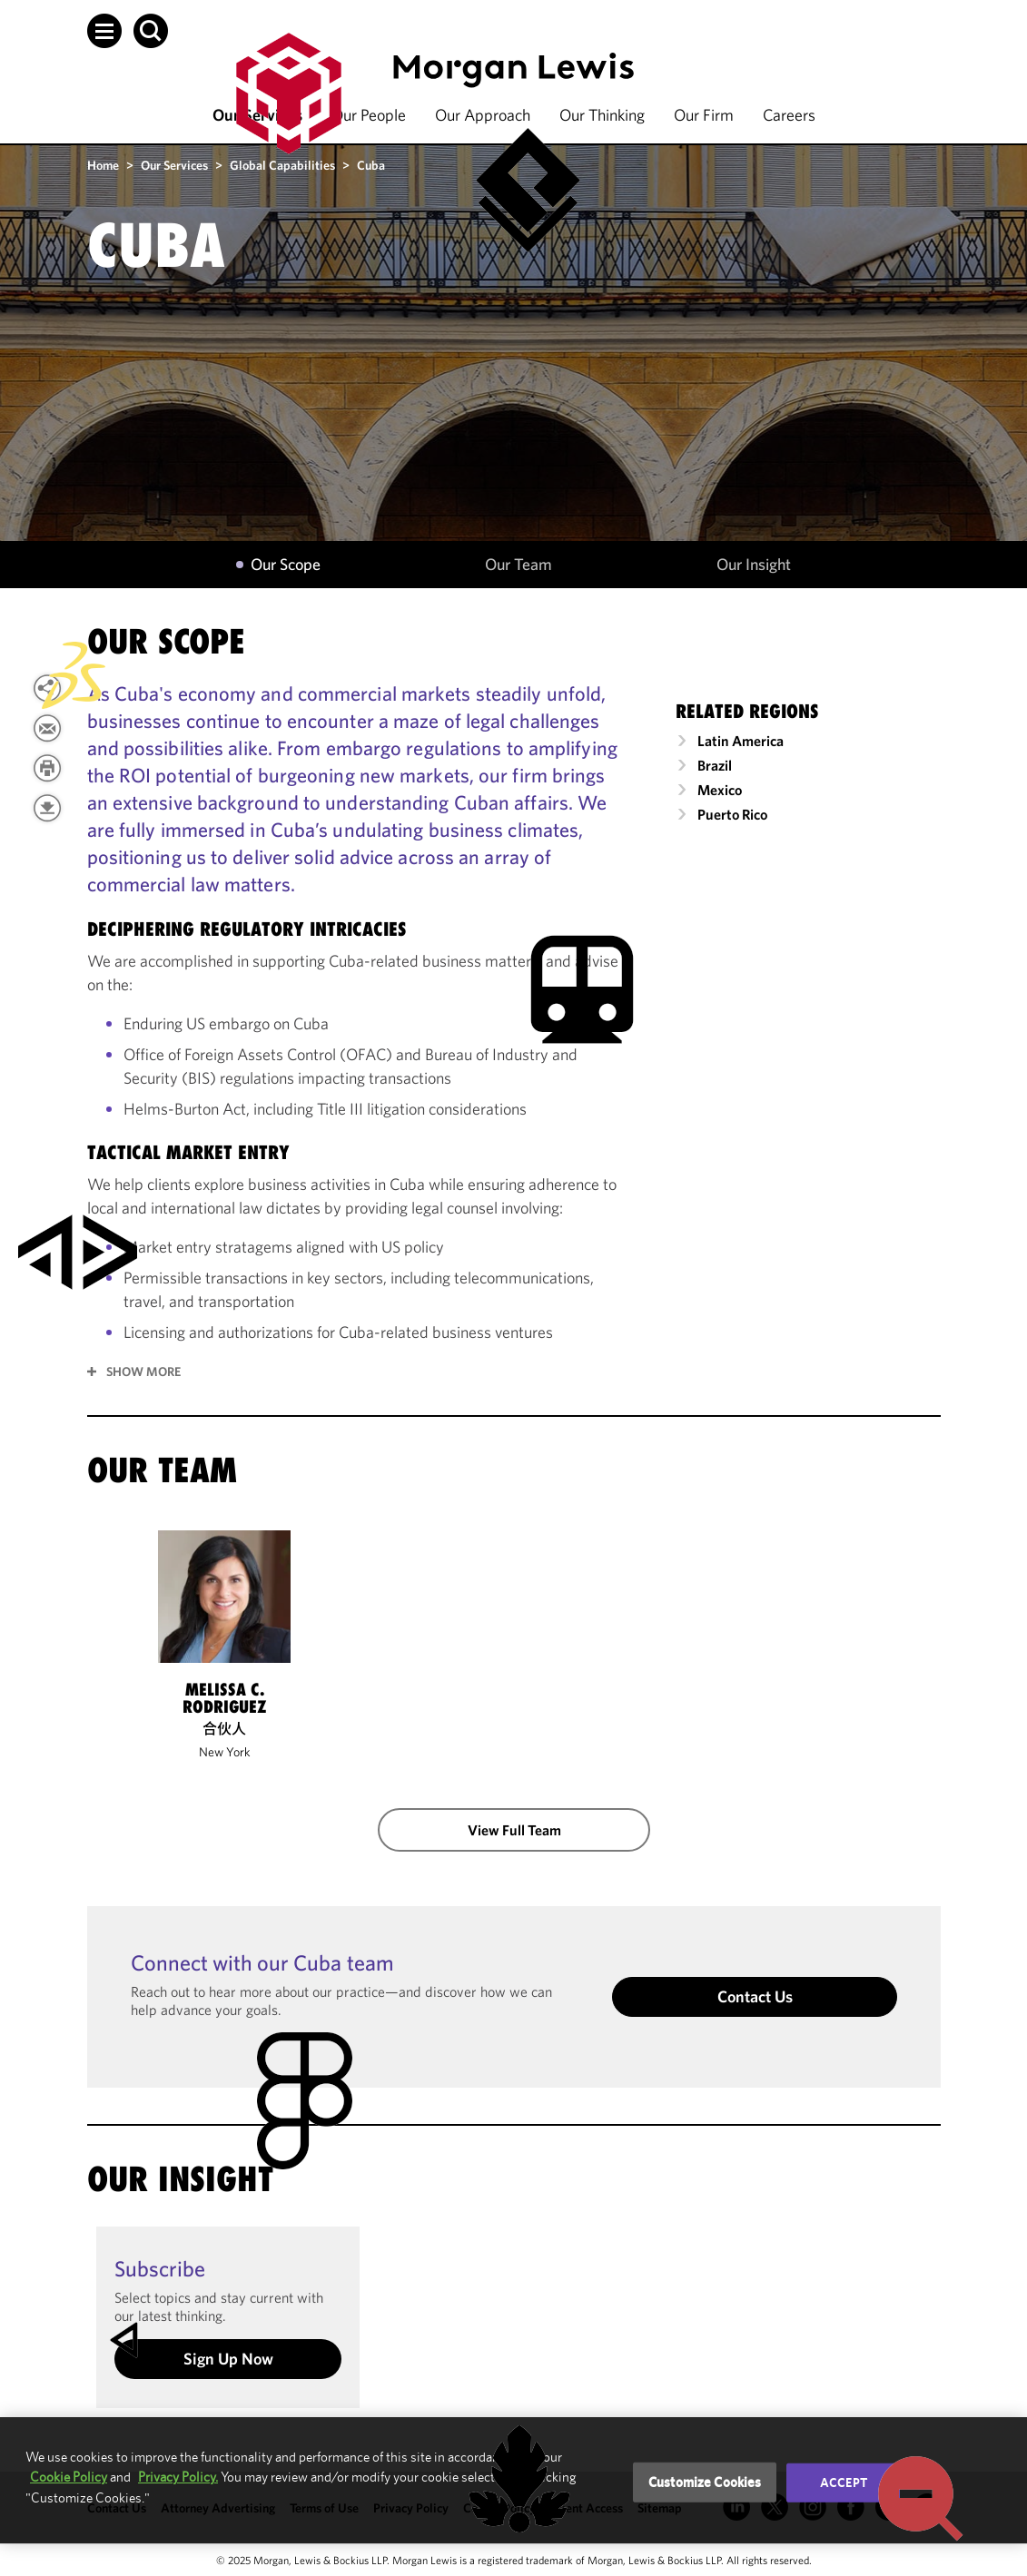  Describe the element at coordinates (289, 93) in the screenshot. I see `binance coin (BNB) cryptocurrency logo` at that location.